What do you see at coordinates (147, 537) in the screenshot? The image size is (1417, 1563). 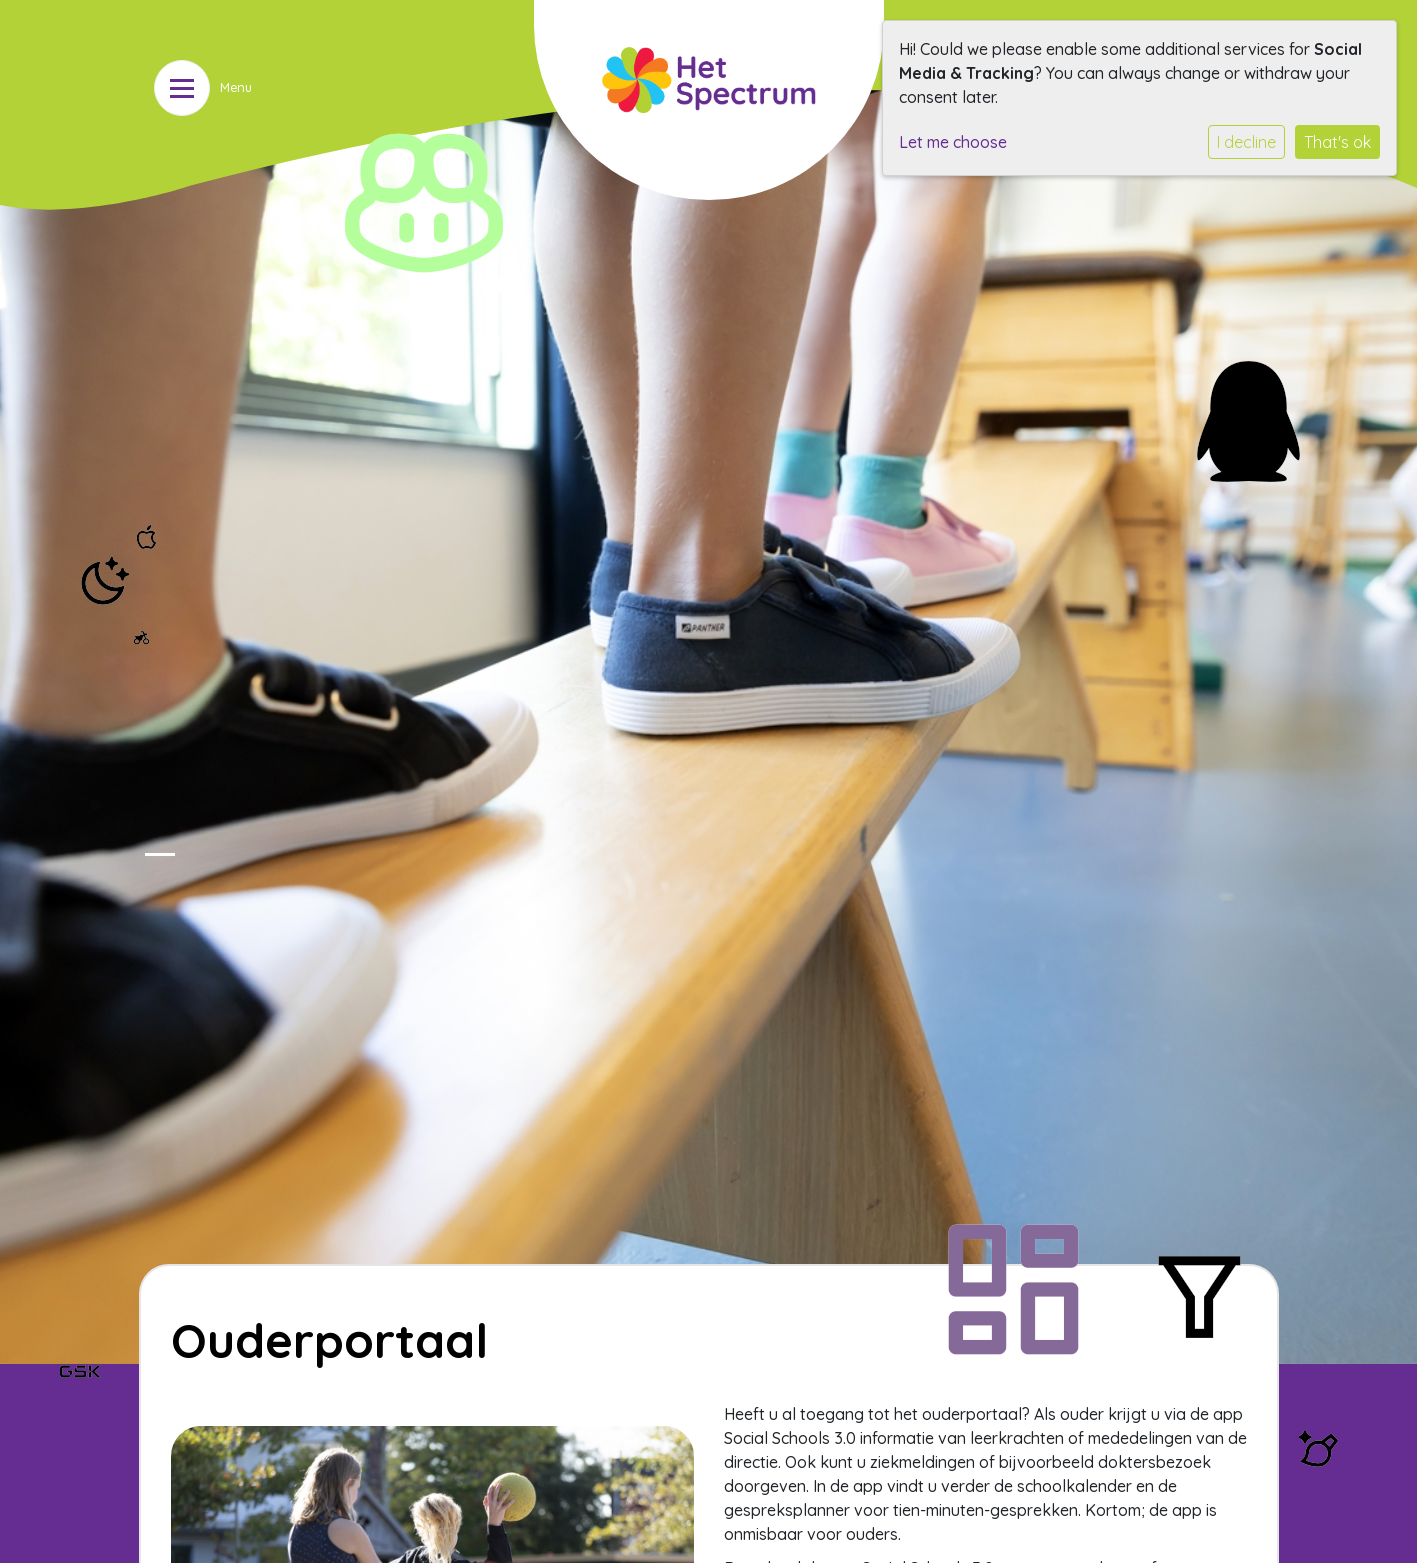 I see `apple company logo` at bounding box center [147, 537].